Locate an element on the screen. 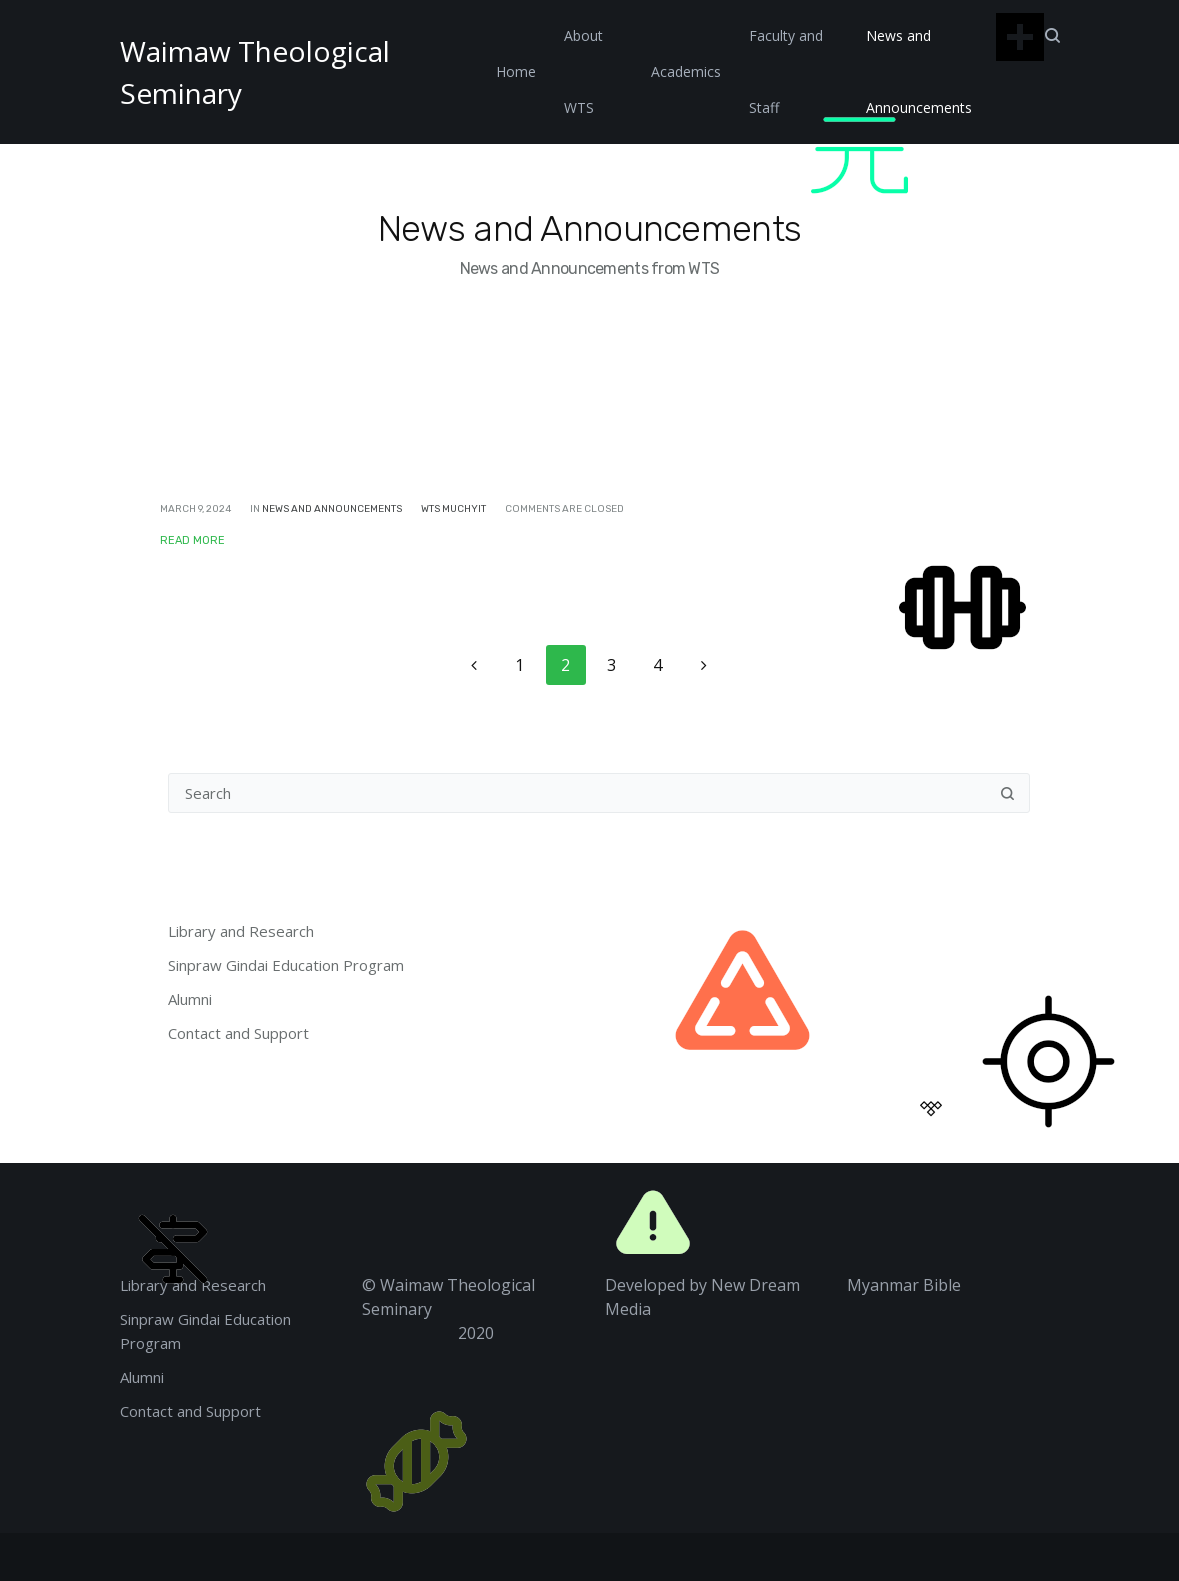  indicates a warning or caution state is located at coordinates (653, 1224).